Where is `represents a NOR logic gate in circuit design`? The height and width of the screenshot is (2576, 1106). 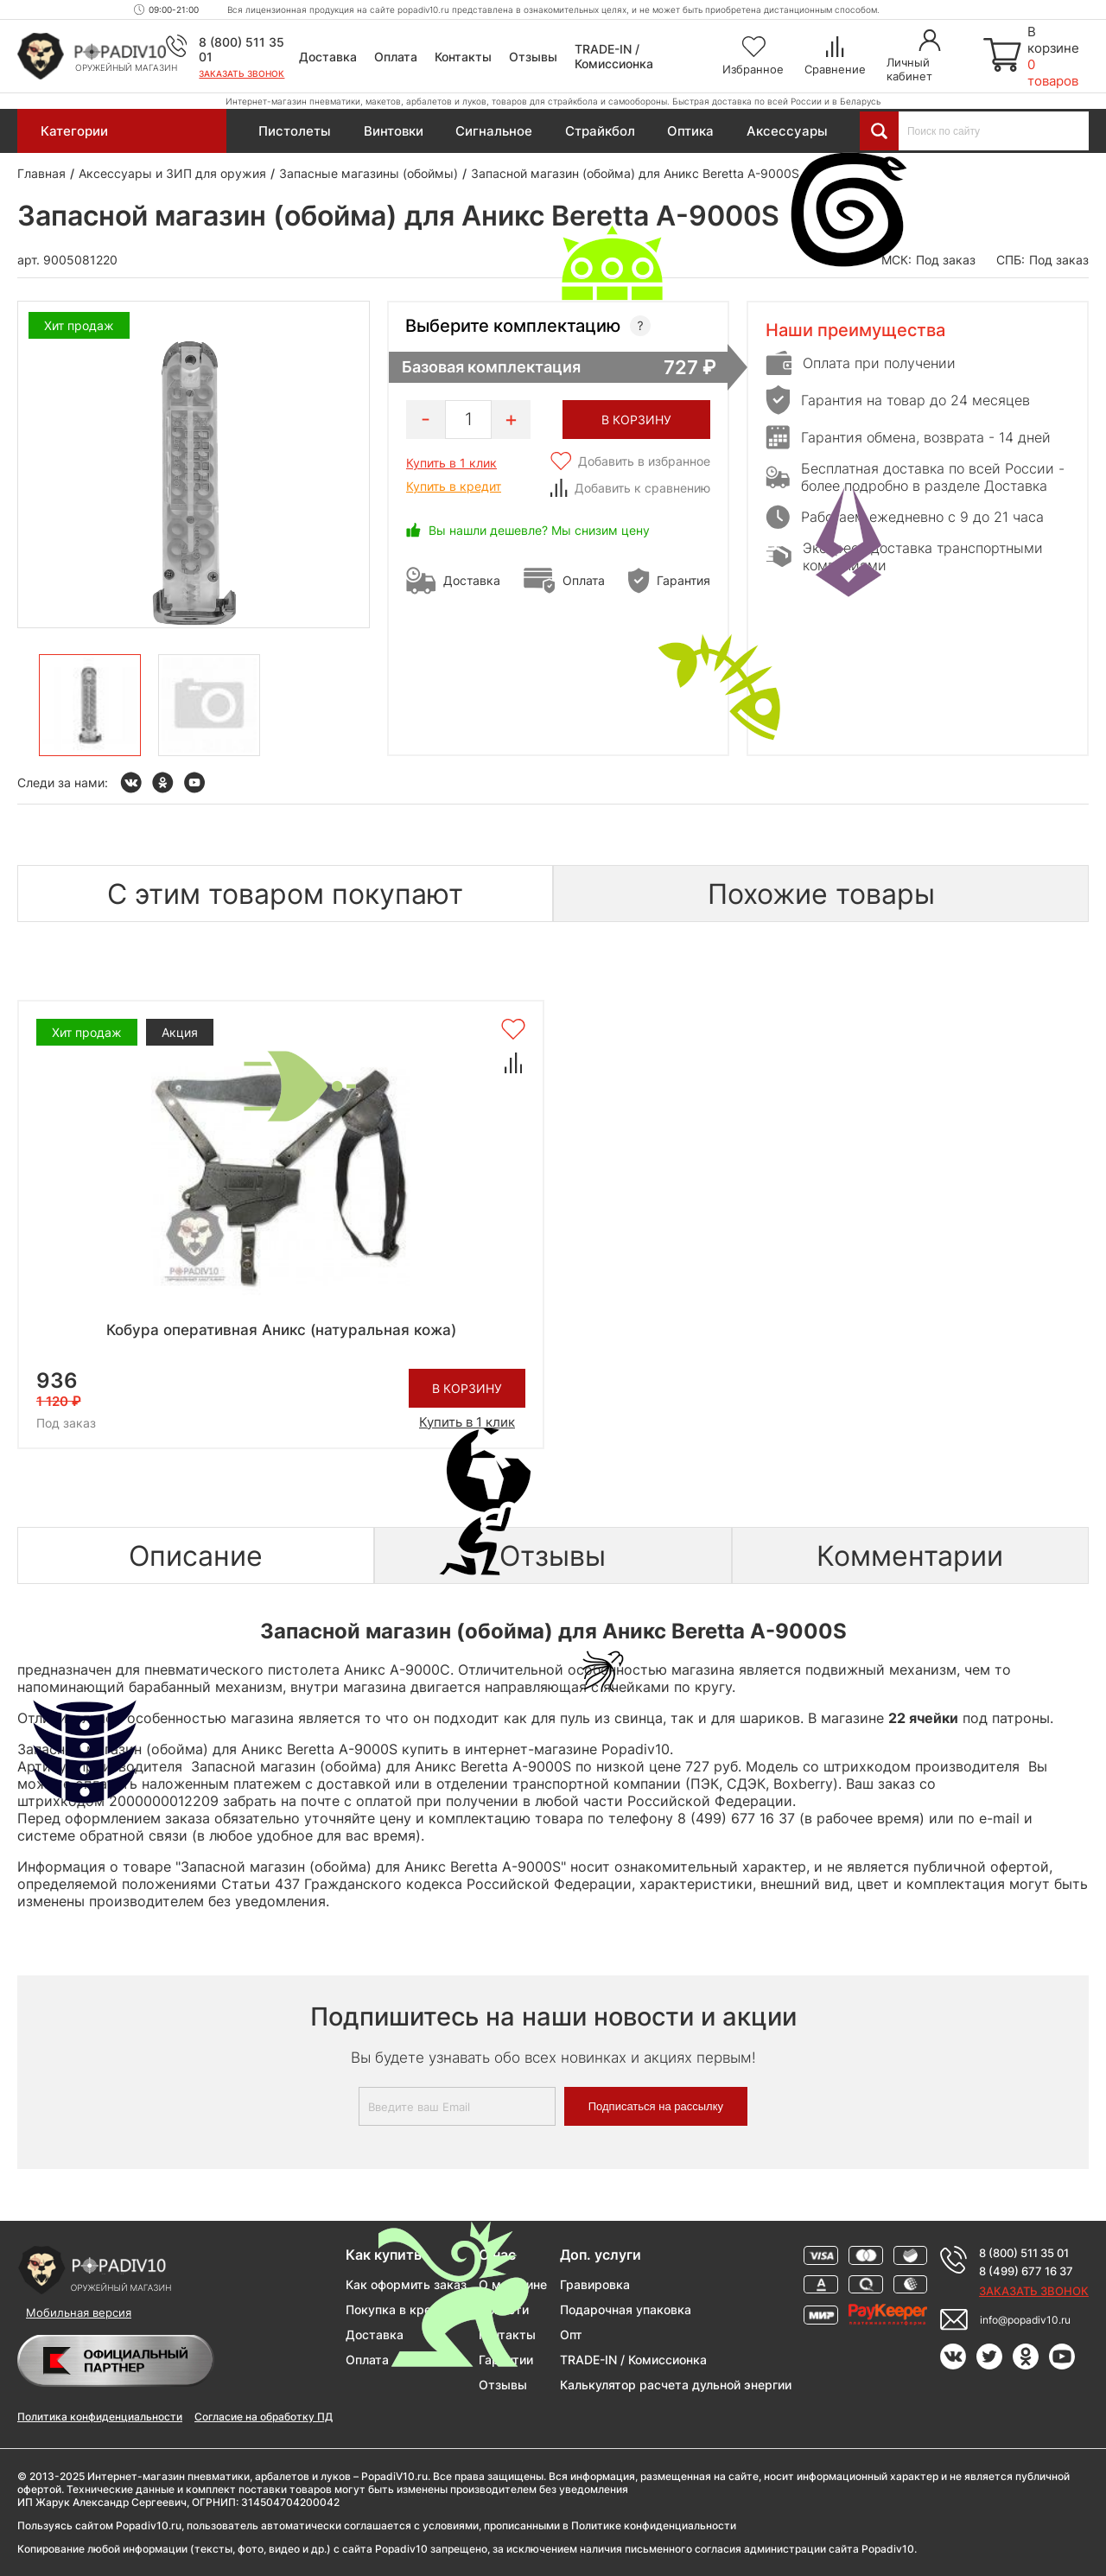 represents a NOR logic gate in circuit design is located at coordinates (300, 1086).